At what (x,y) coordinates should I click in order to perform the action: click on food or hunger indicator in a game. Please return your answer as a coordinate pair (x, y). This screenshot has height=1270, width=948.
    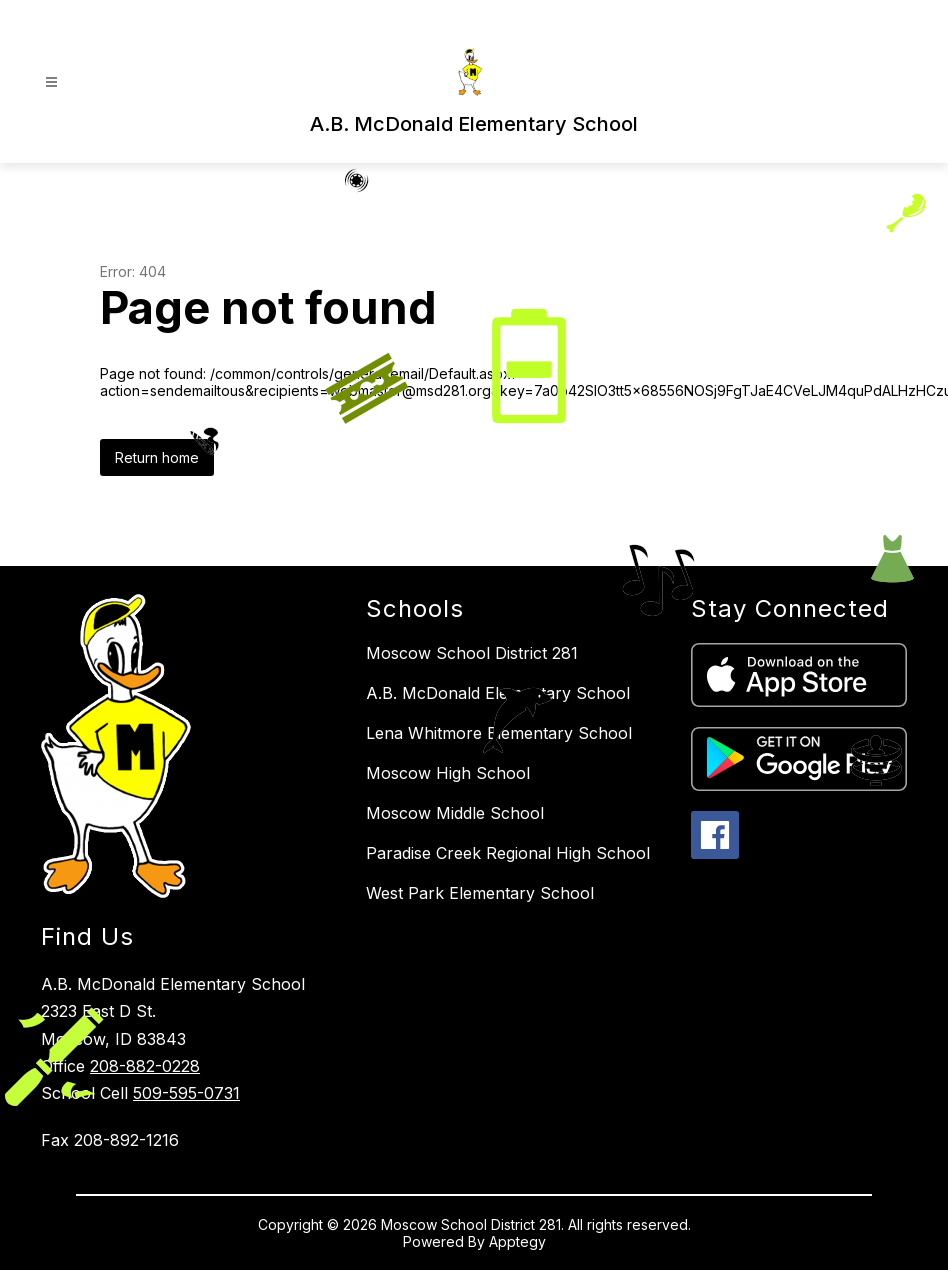
    Looking at the image, I should click on (906, 213).